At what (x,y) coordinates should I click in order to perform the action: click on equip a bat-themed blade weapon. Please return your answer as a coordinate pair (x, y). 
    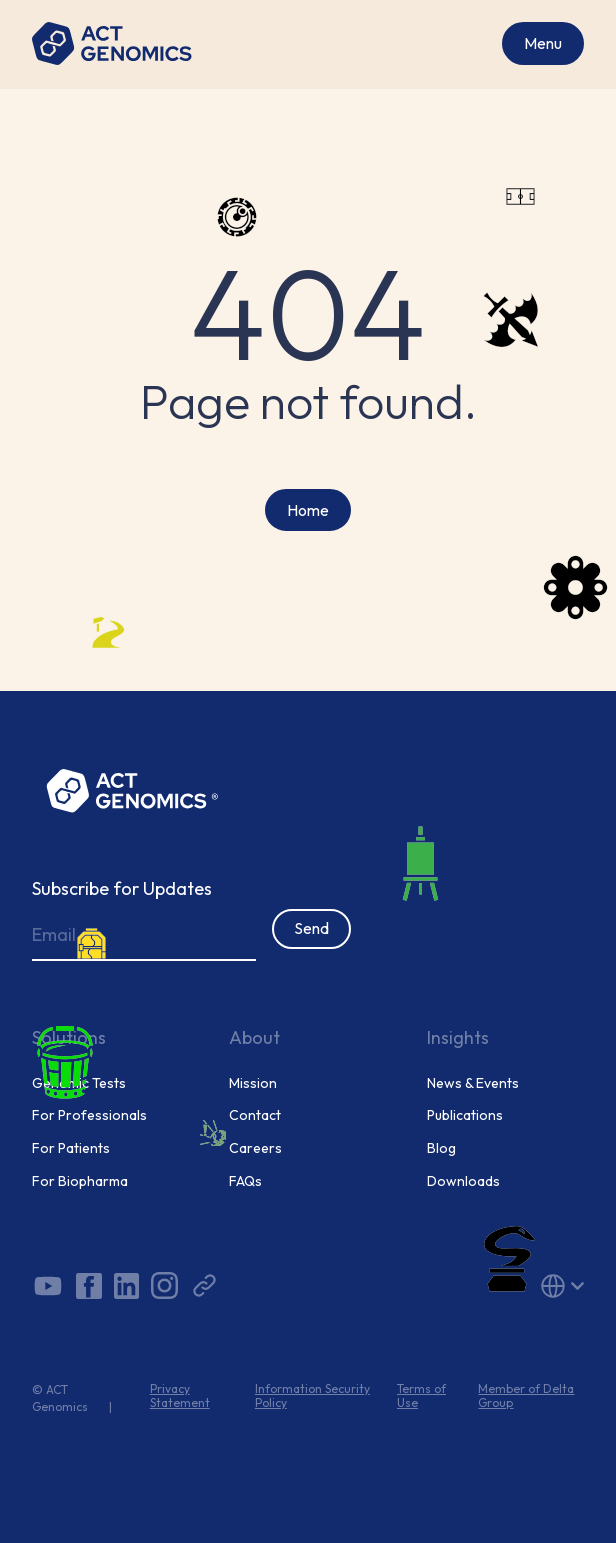
    Looking at the image, I should click on (511, 320).